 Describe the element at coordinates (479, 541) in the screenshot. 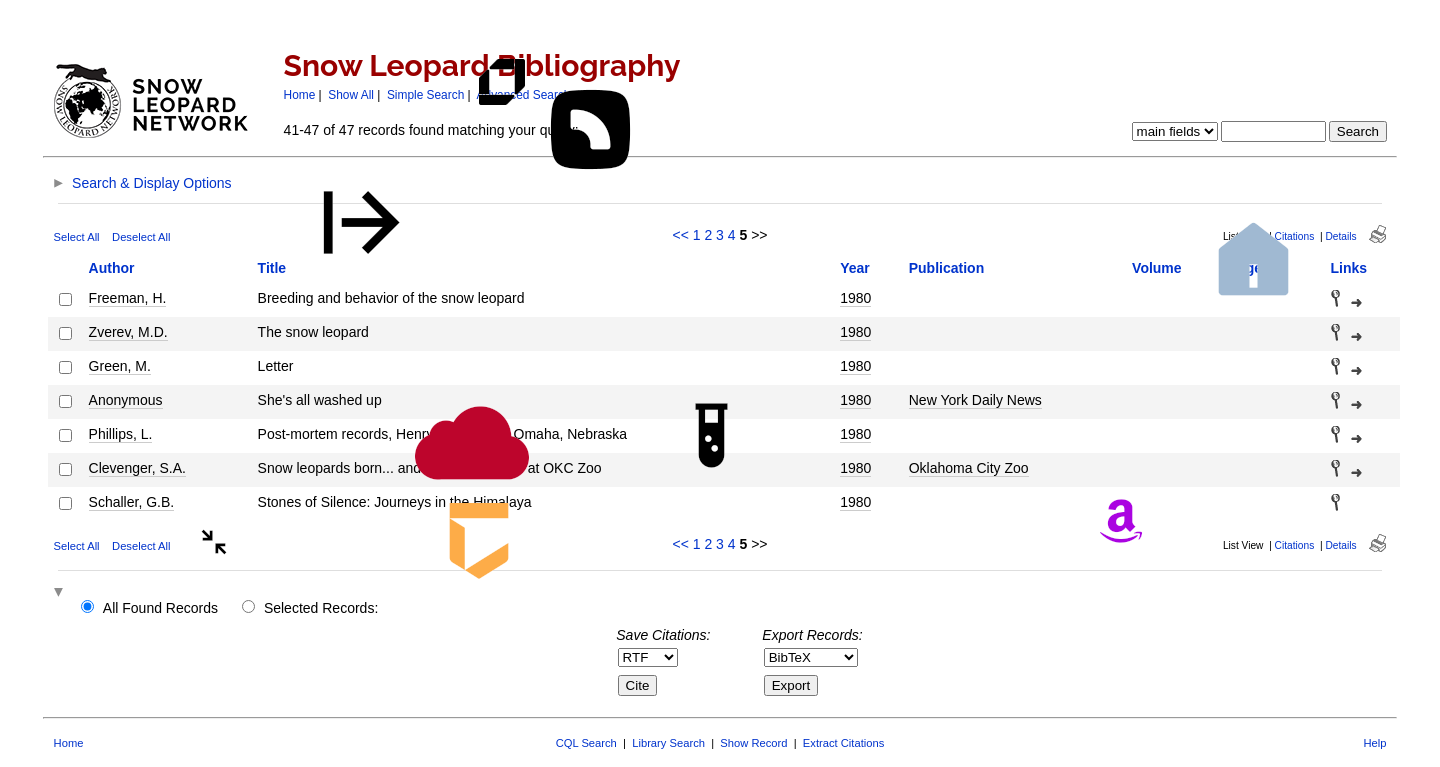

I see `open Google Chronicle security platform` at that location.